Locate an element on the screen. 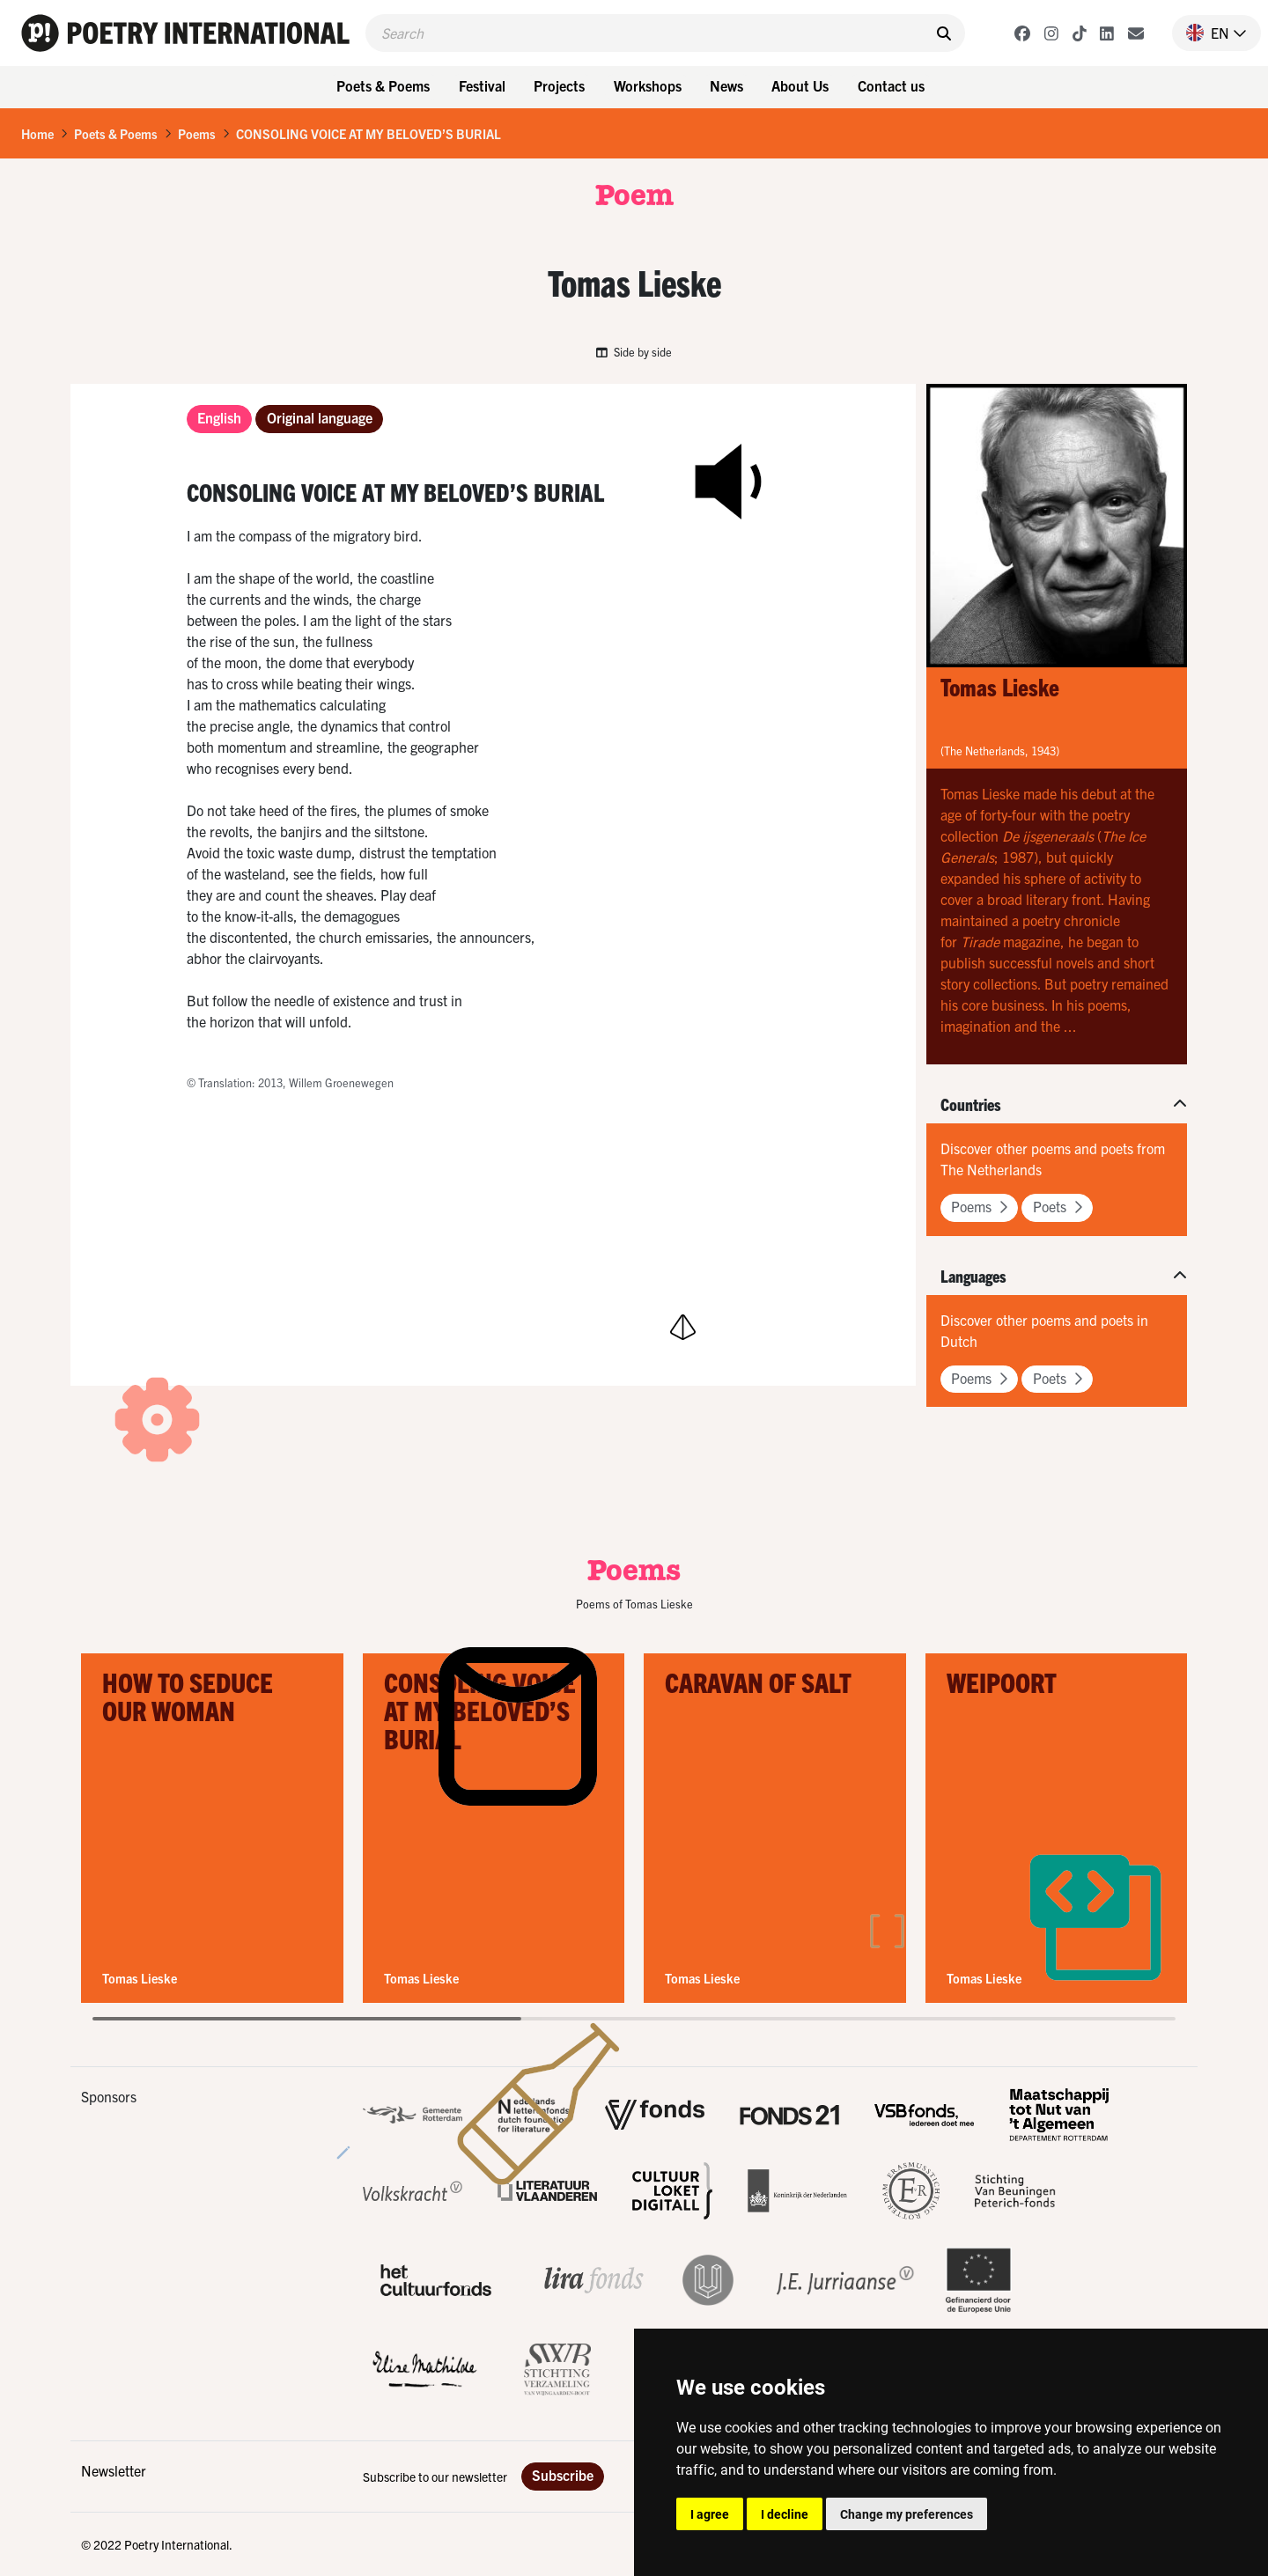  insert or edit code brackets is located at coordinates (887, 1931).